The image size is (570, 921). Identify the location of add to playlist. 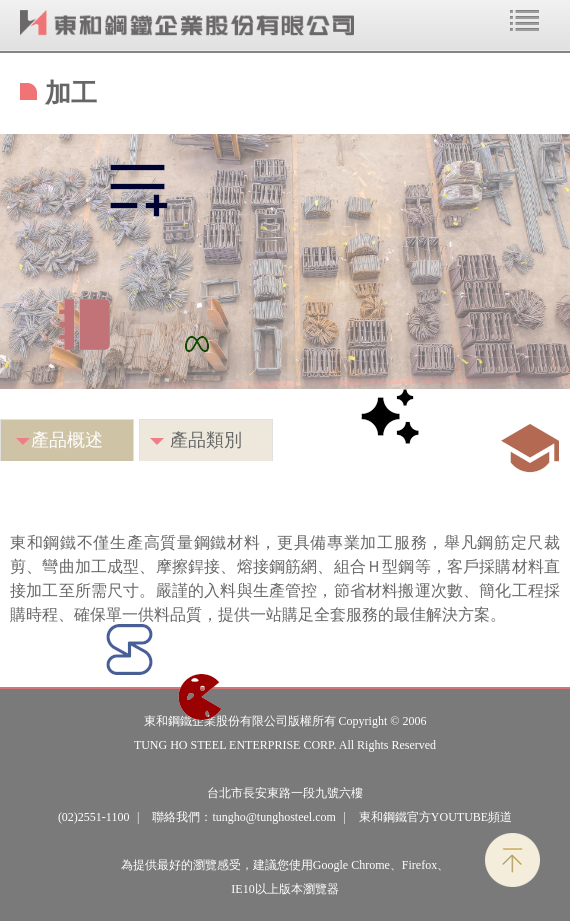
(137, 186).